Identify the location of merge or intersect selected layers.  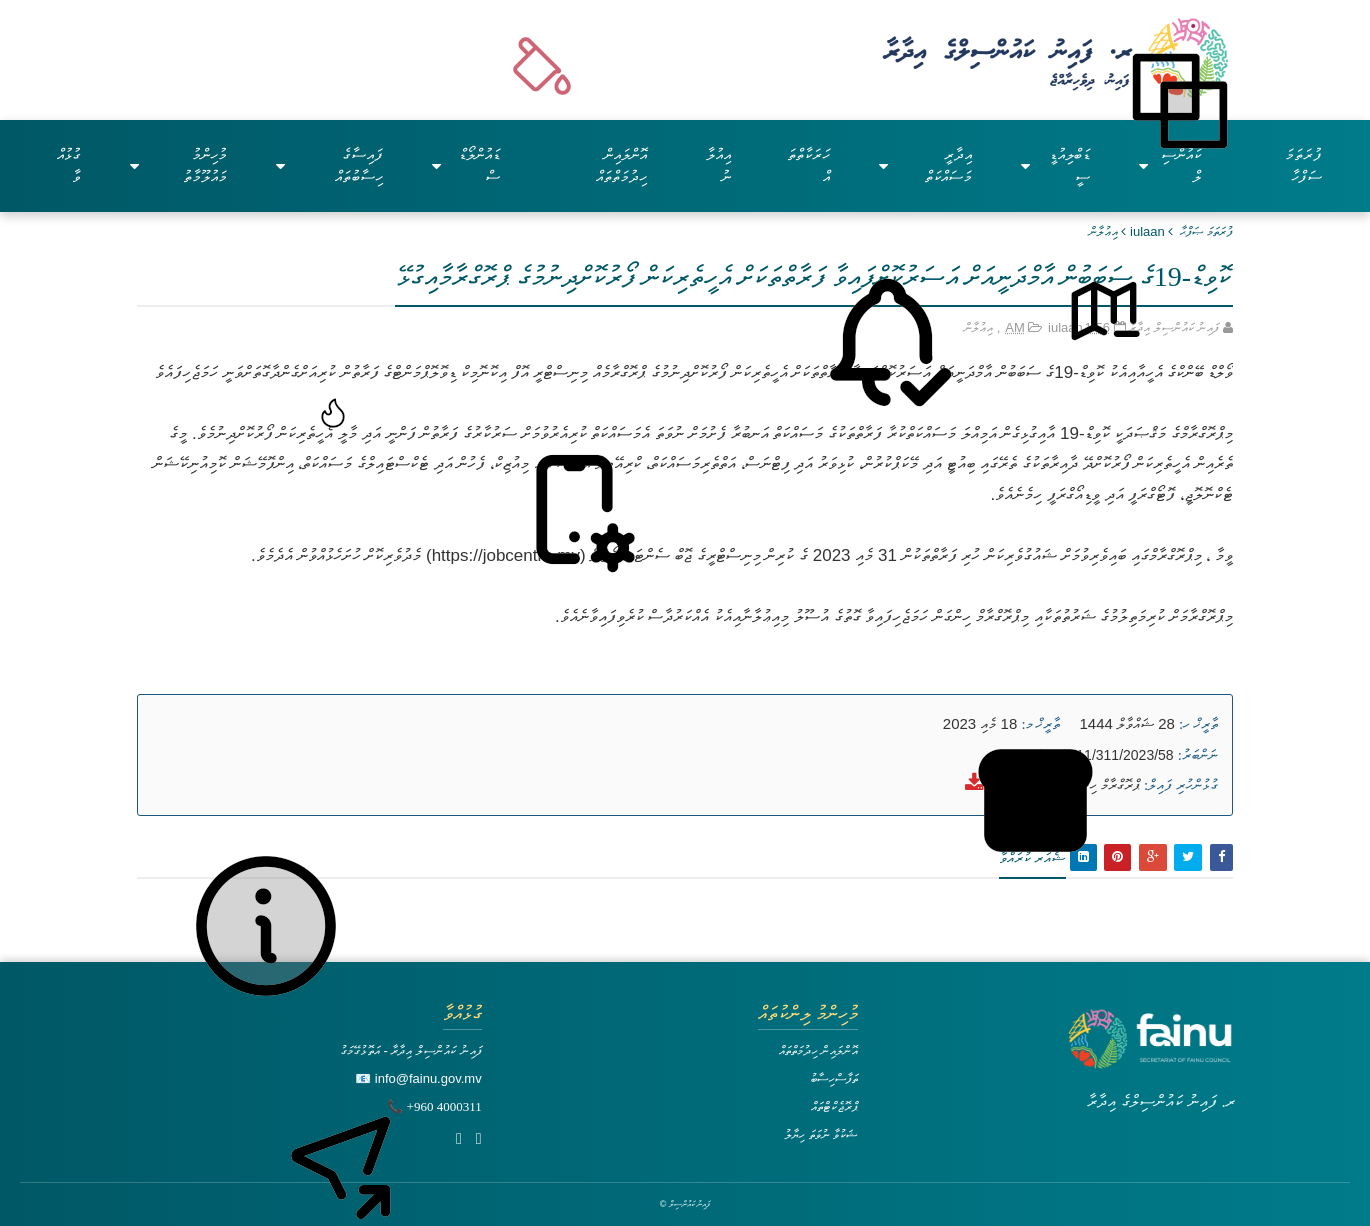
(1180, 101).